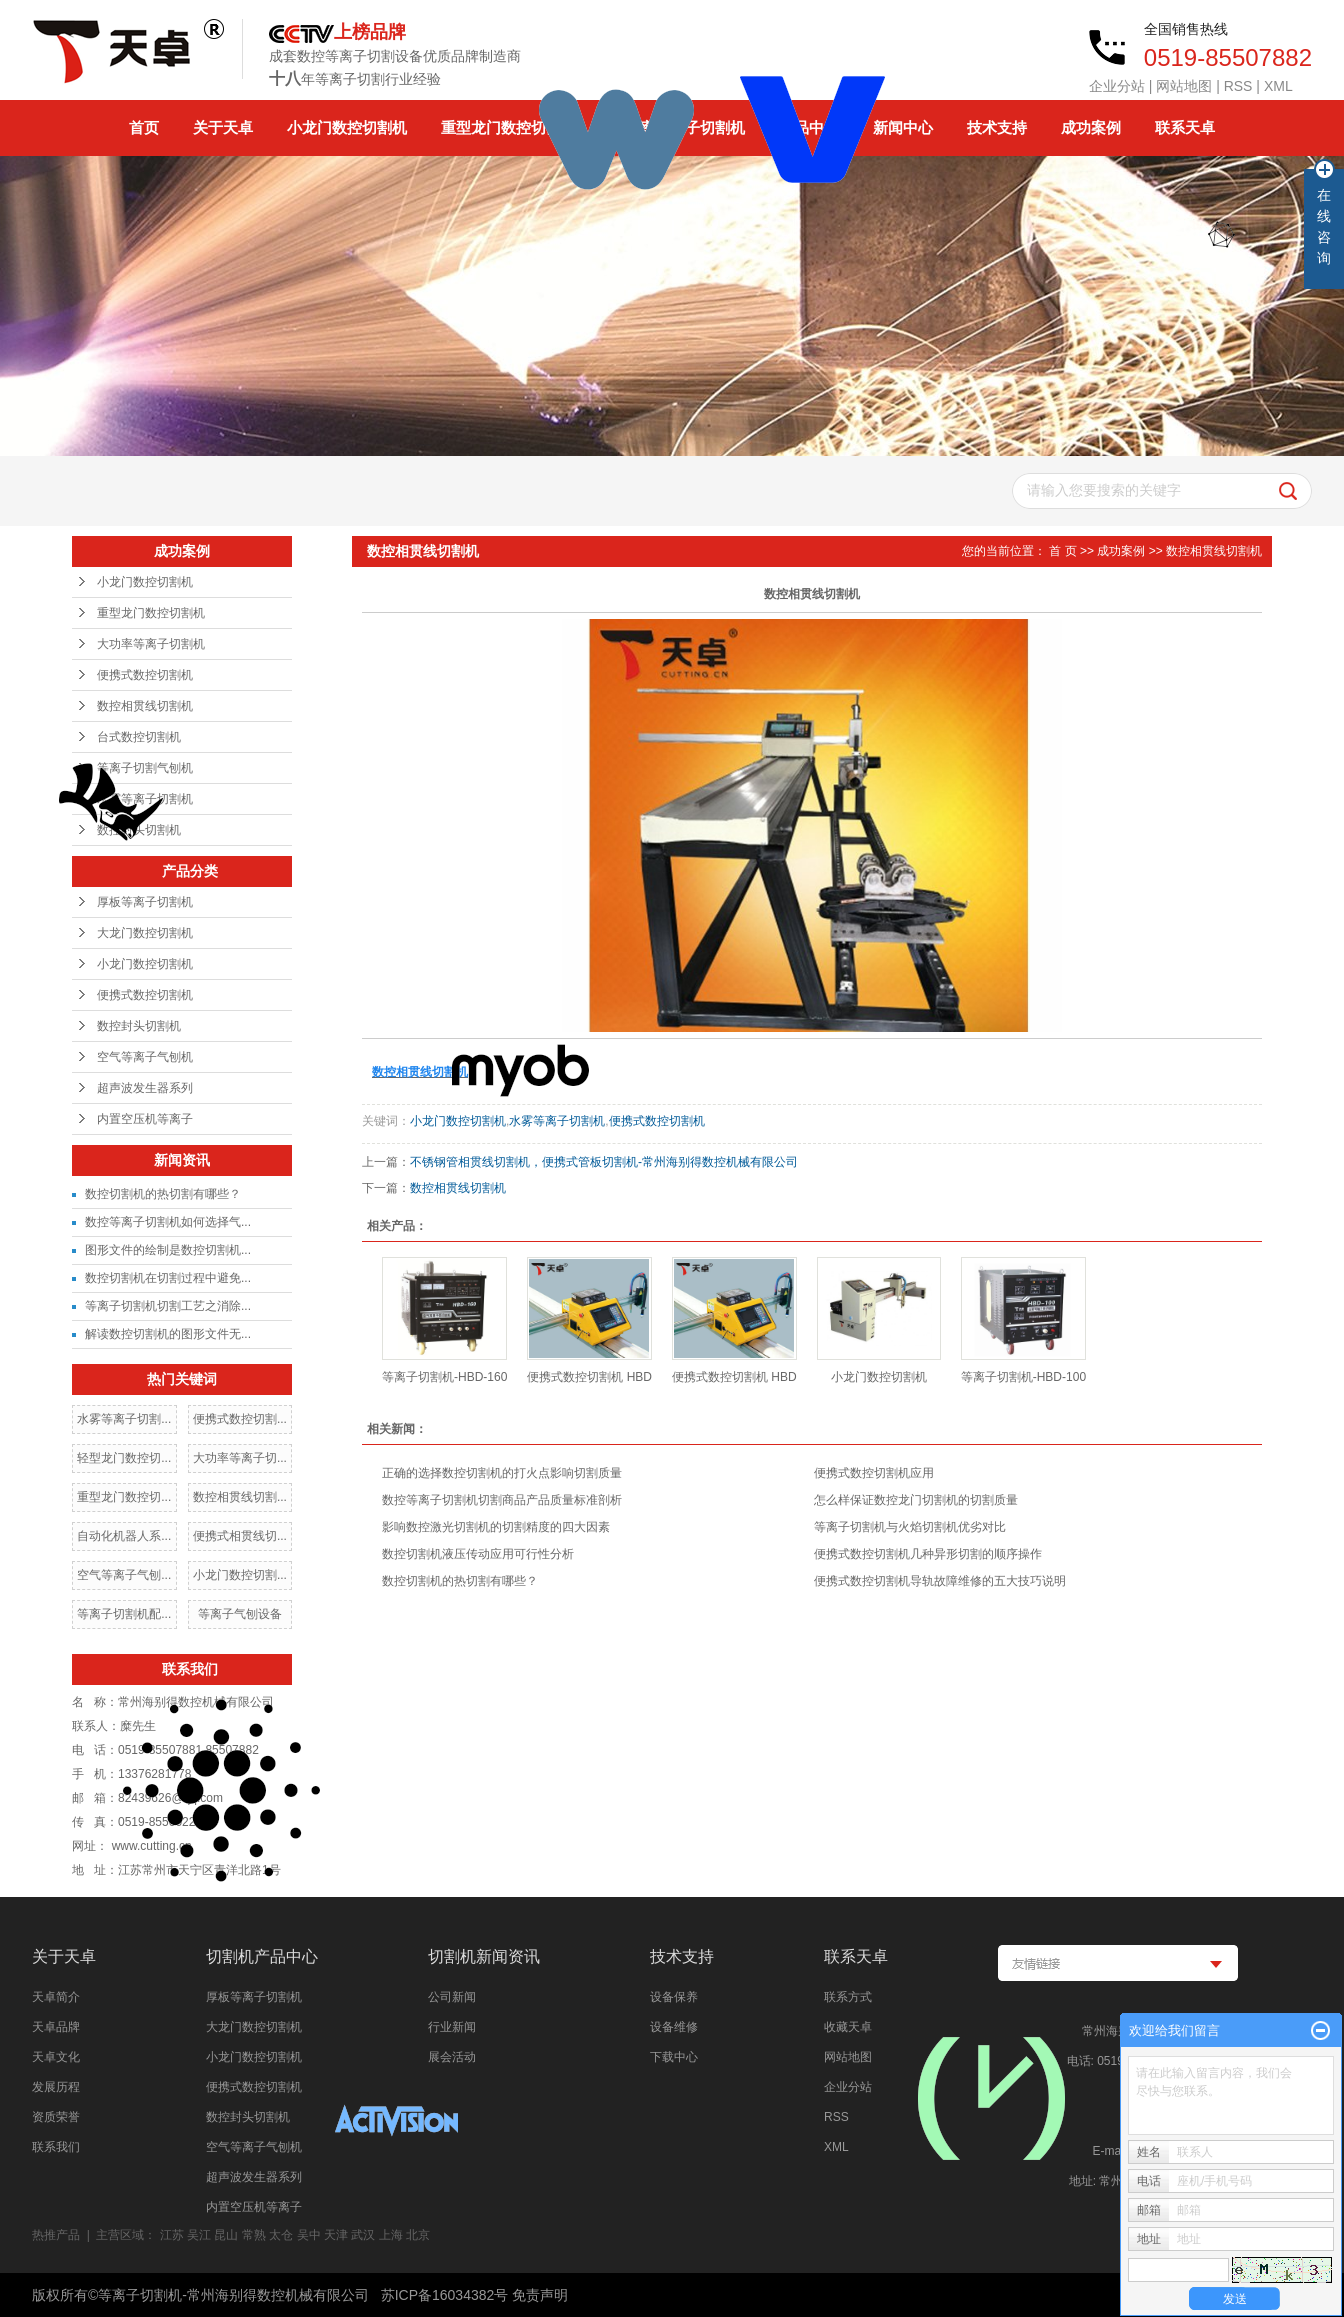  Describe the element at coordinates (520, 1070) in the screenshot. I see `access MYOB accounting software` at that location.